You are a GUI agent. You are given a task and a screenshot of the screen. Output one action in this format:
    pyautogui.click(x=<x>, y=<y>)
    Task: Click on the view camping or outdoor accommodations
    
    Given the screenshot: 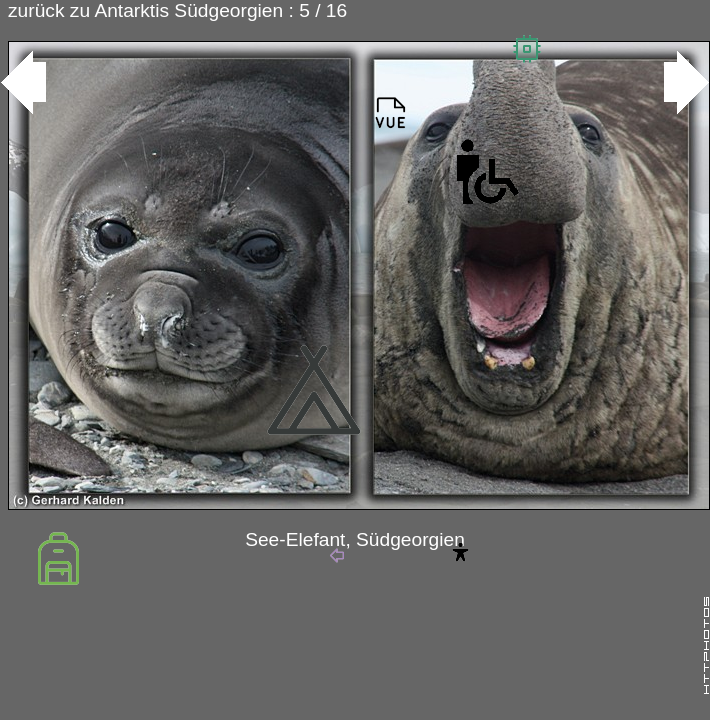 What is the action you would take?
    pyautogui.click(x=314, y=395)
    